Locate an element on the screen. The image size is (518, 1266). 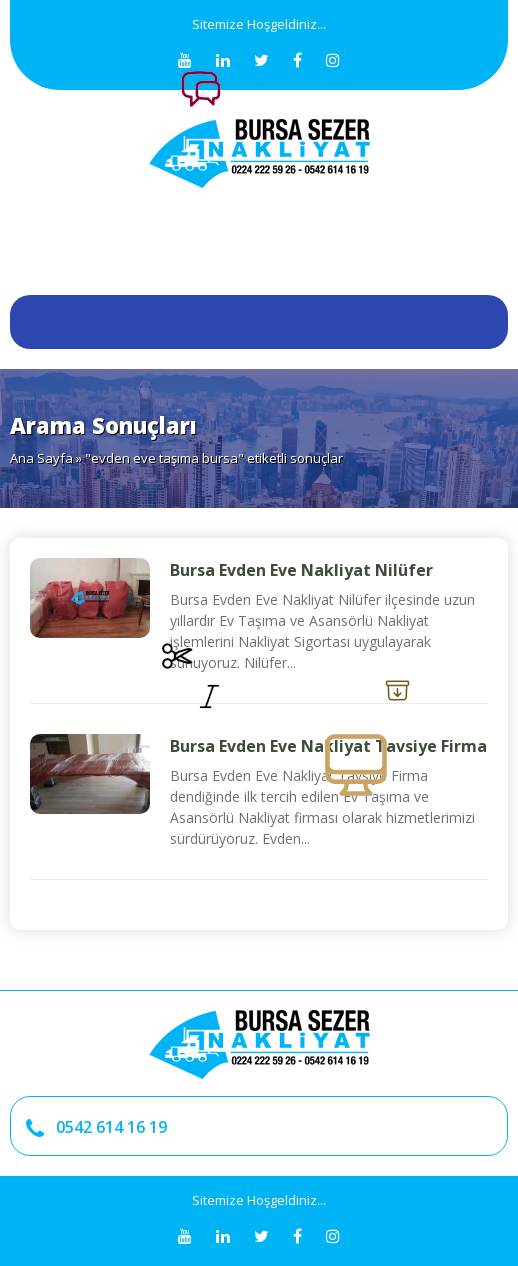
switch to desktop view is located at coordinates (356, 765).